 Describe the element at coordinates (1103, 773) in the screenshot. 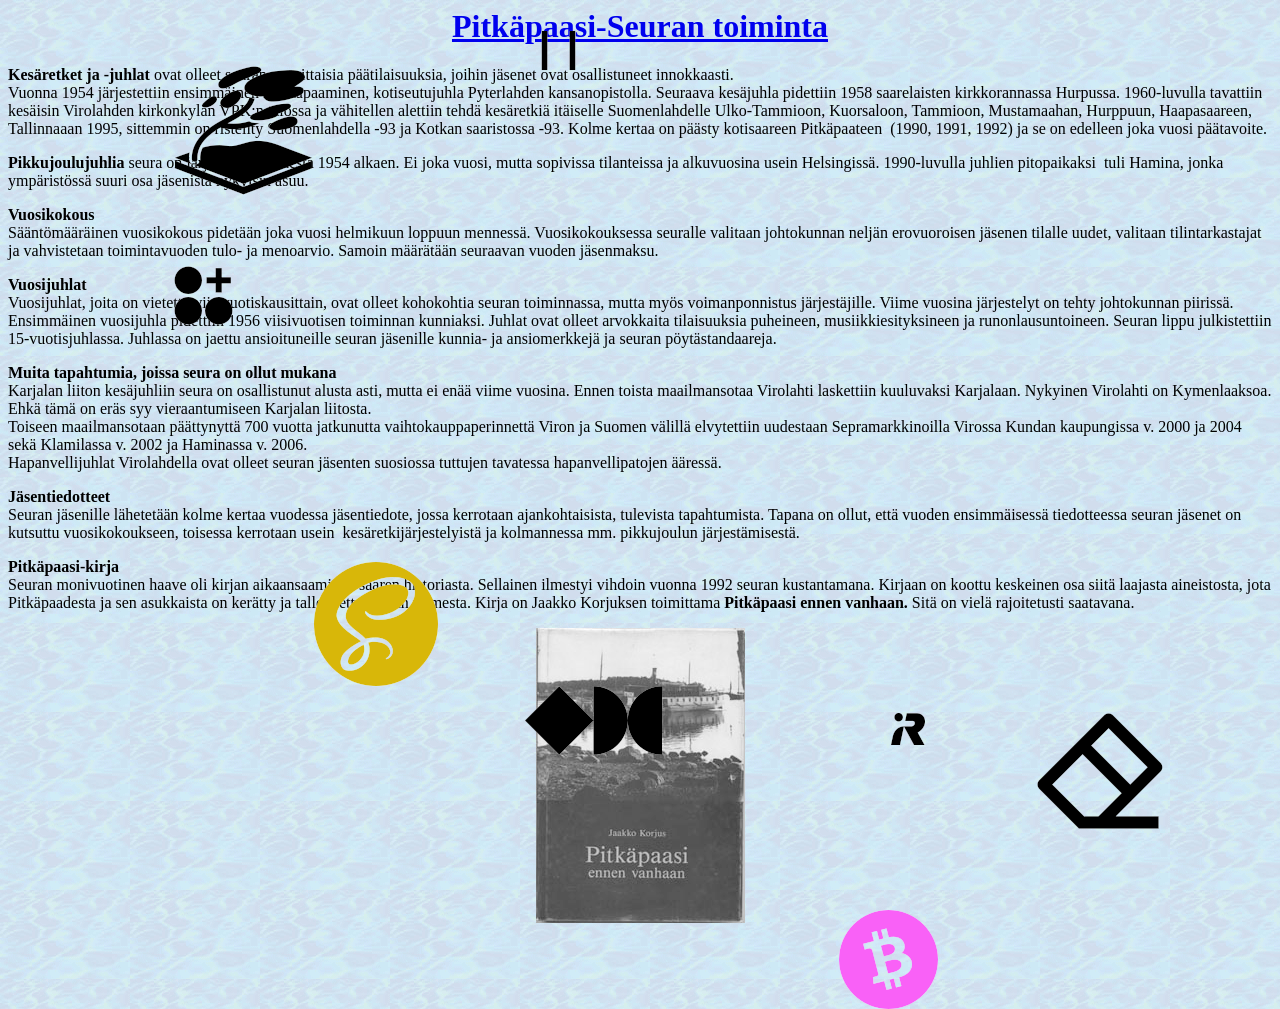

I see `erase or delete selected content` at that location.